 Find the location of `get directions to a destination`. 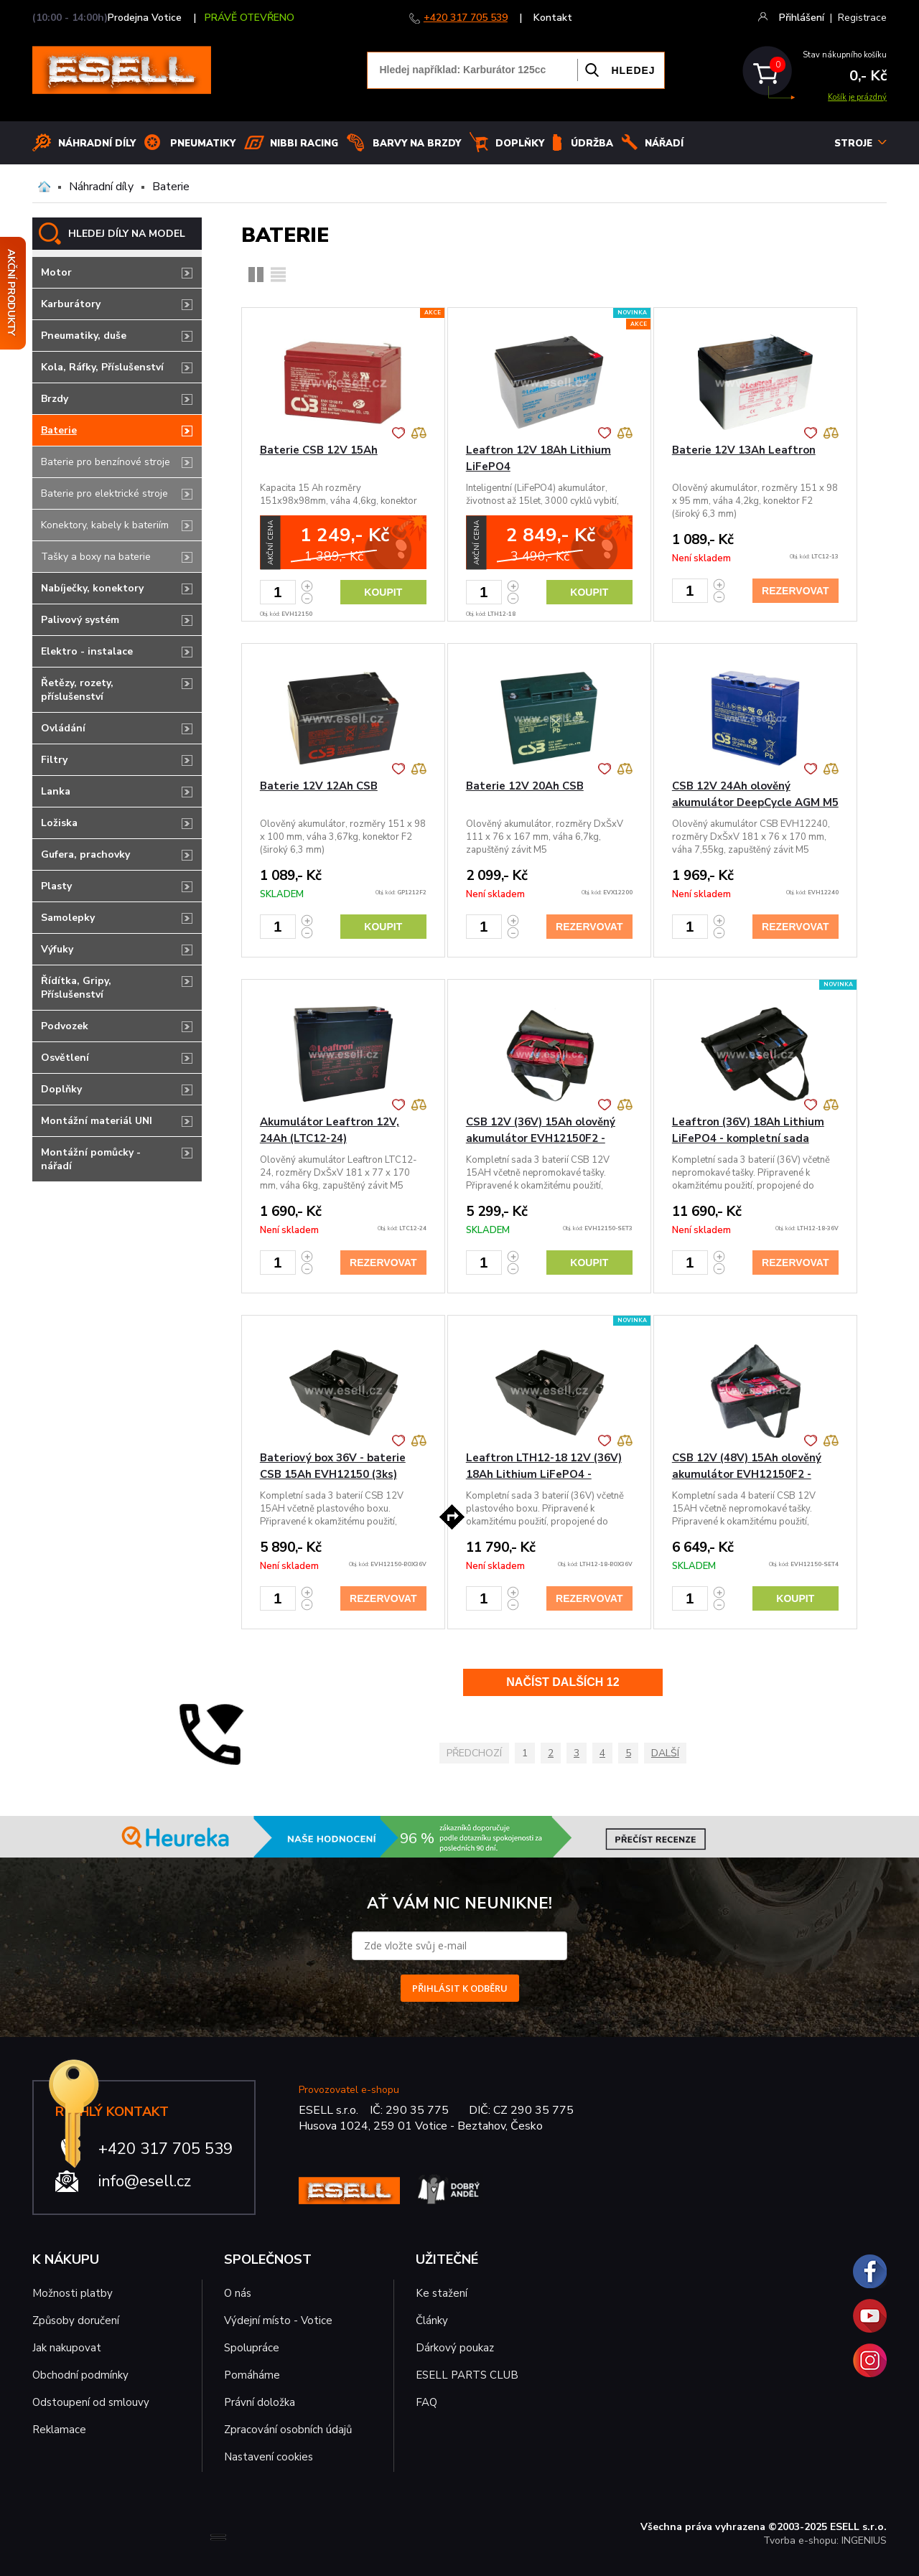

get directions to a destination is located at coordinates (452, 1517).